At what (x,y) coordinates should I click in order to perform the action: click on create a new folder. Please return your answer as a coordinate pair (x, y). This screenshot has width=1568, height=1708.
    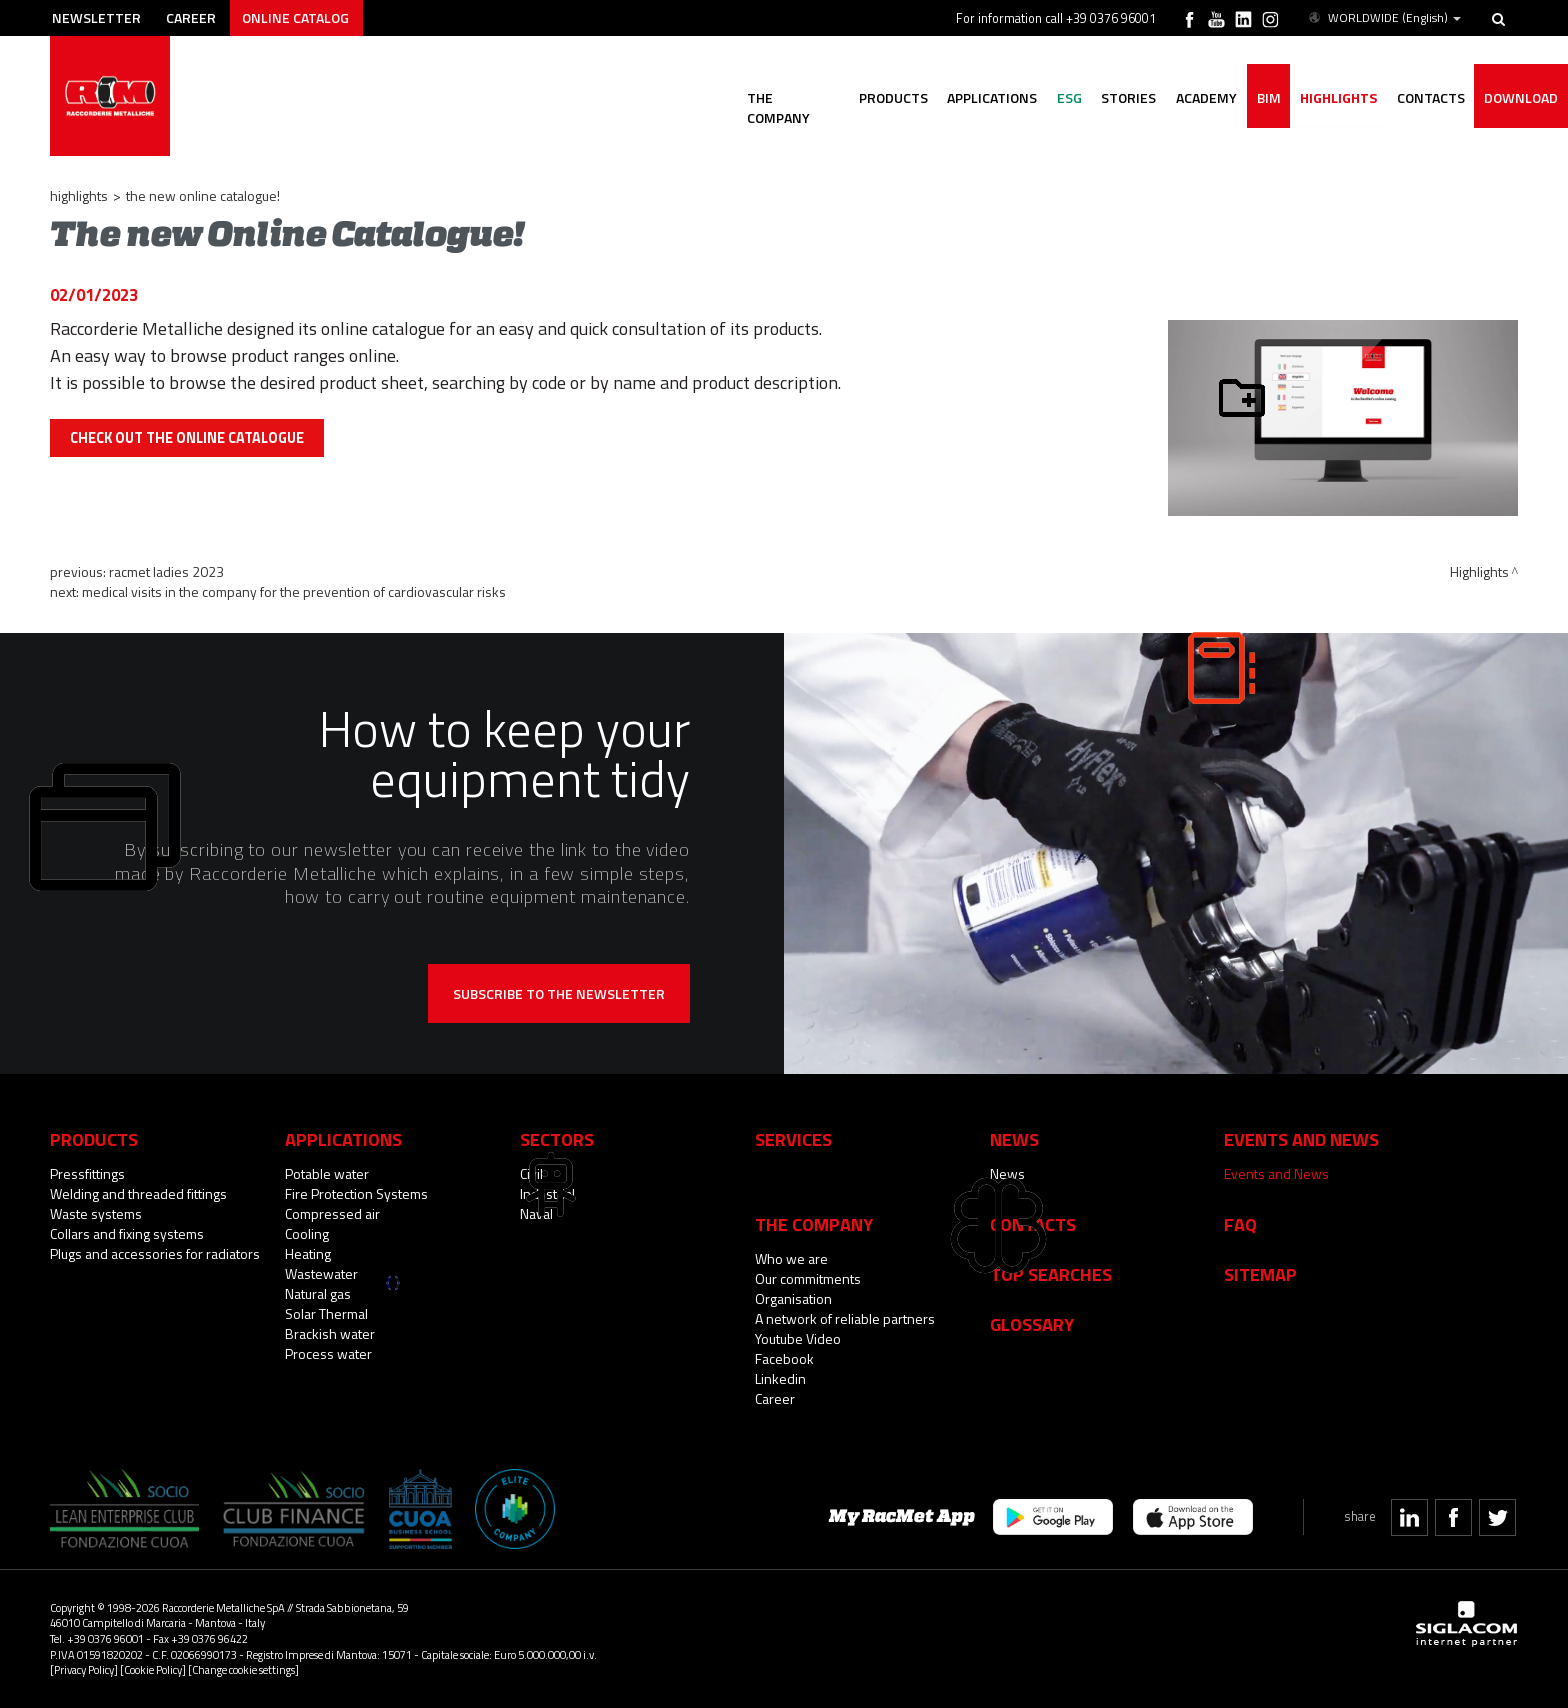
    Looking at the image, I should click on (1242, 398).